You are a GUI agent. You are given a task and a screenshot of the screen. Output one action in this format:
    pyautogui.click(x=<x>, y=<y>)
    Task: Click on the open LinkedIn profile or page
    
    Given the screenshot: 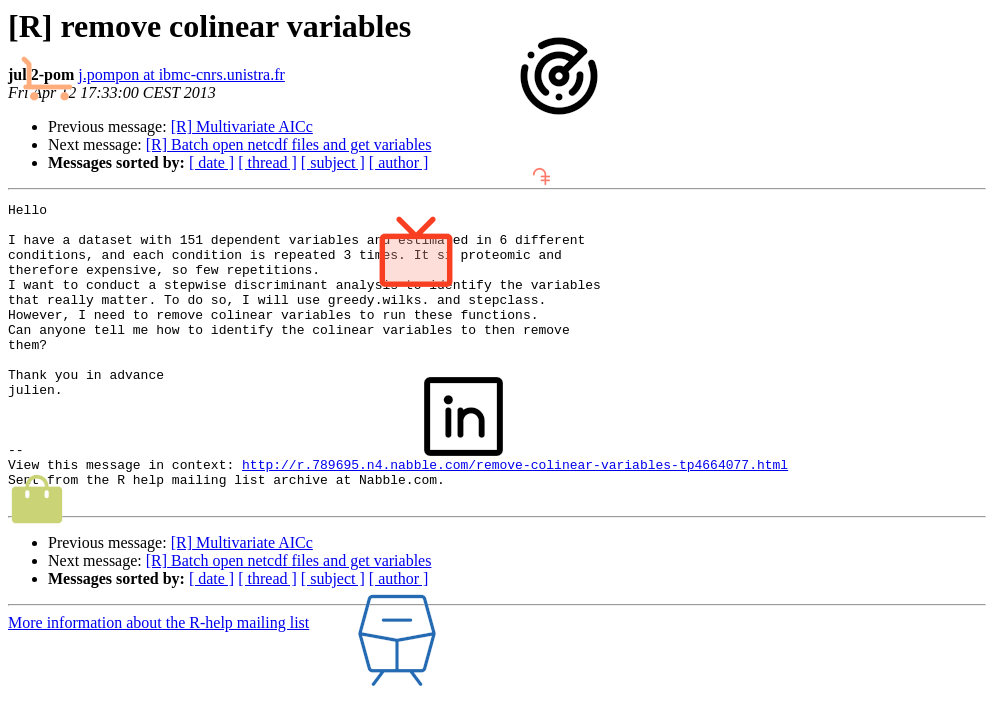 What is the action you would take?
    pyautogui.click(x=463, y=416)
    